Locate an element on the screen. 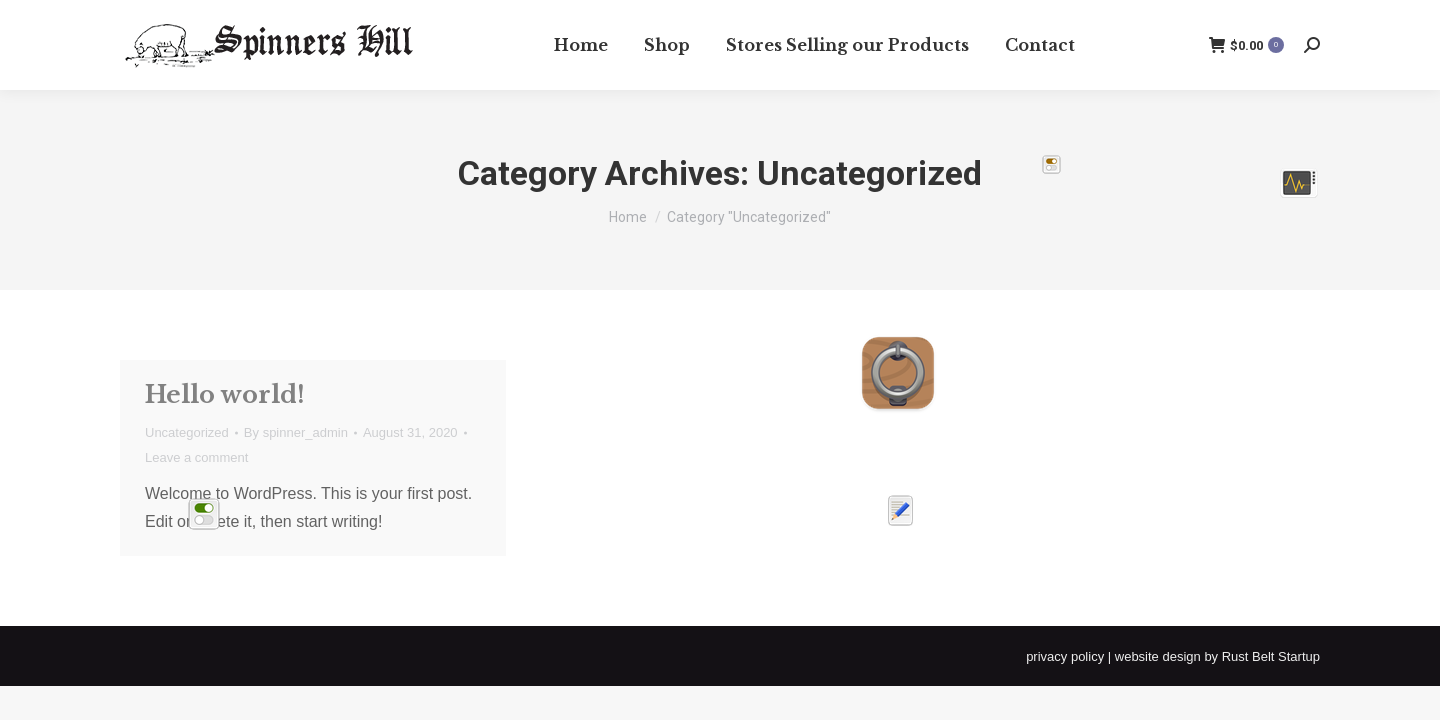  open text editor application is located at coordinates (900, 510).